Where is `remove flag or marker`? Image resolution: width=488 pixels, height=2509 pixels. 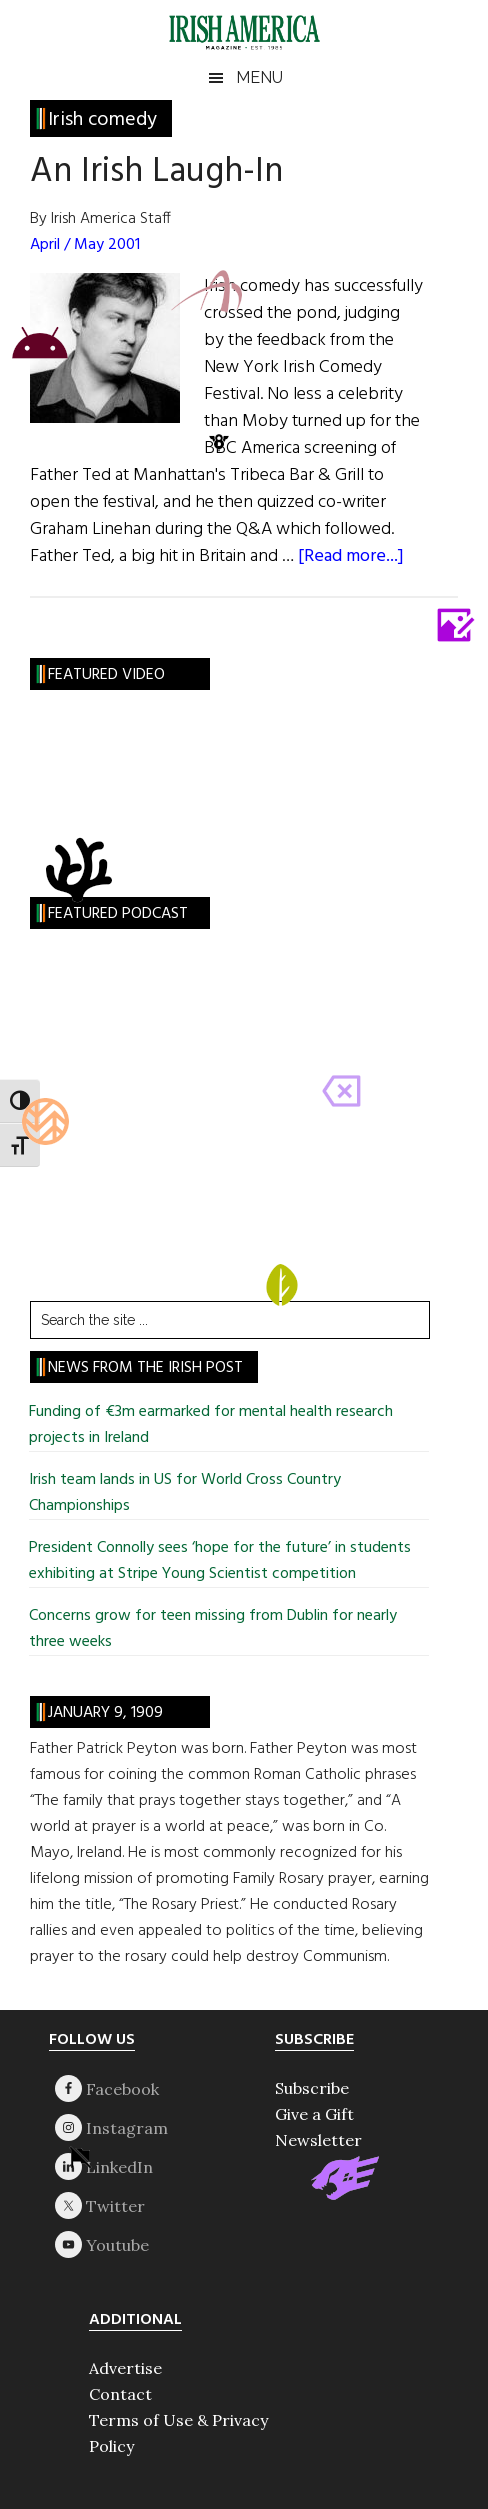 remove flag or marker is located at coordinates (80, 2157).